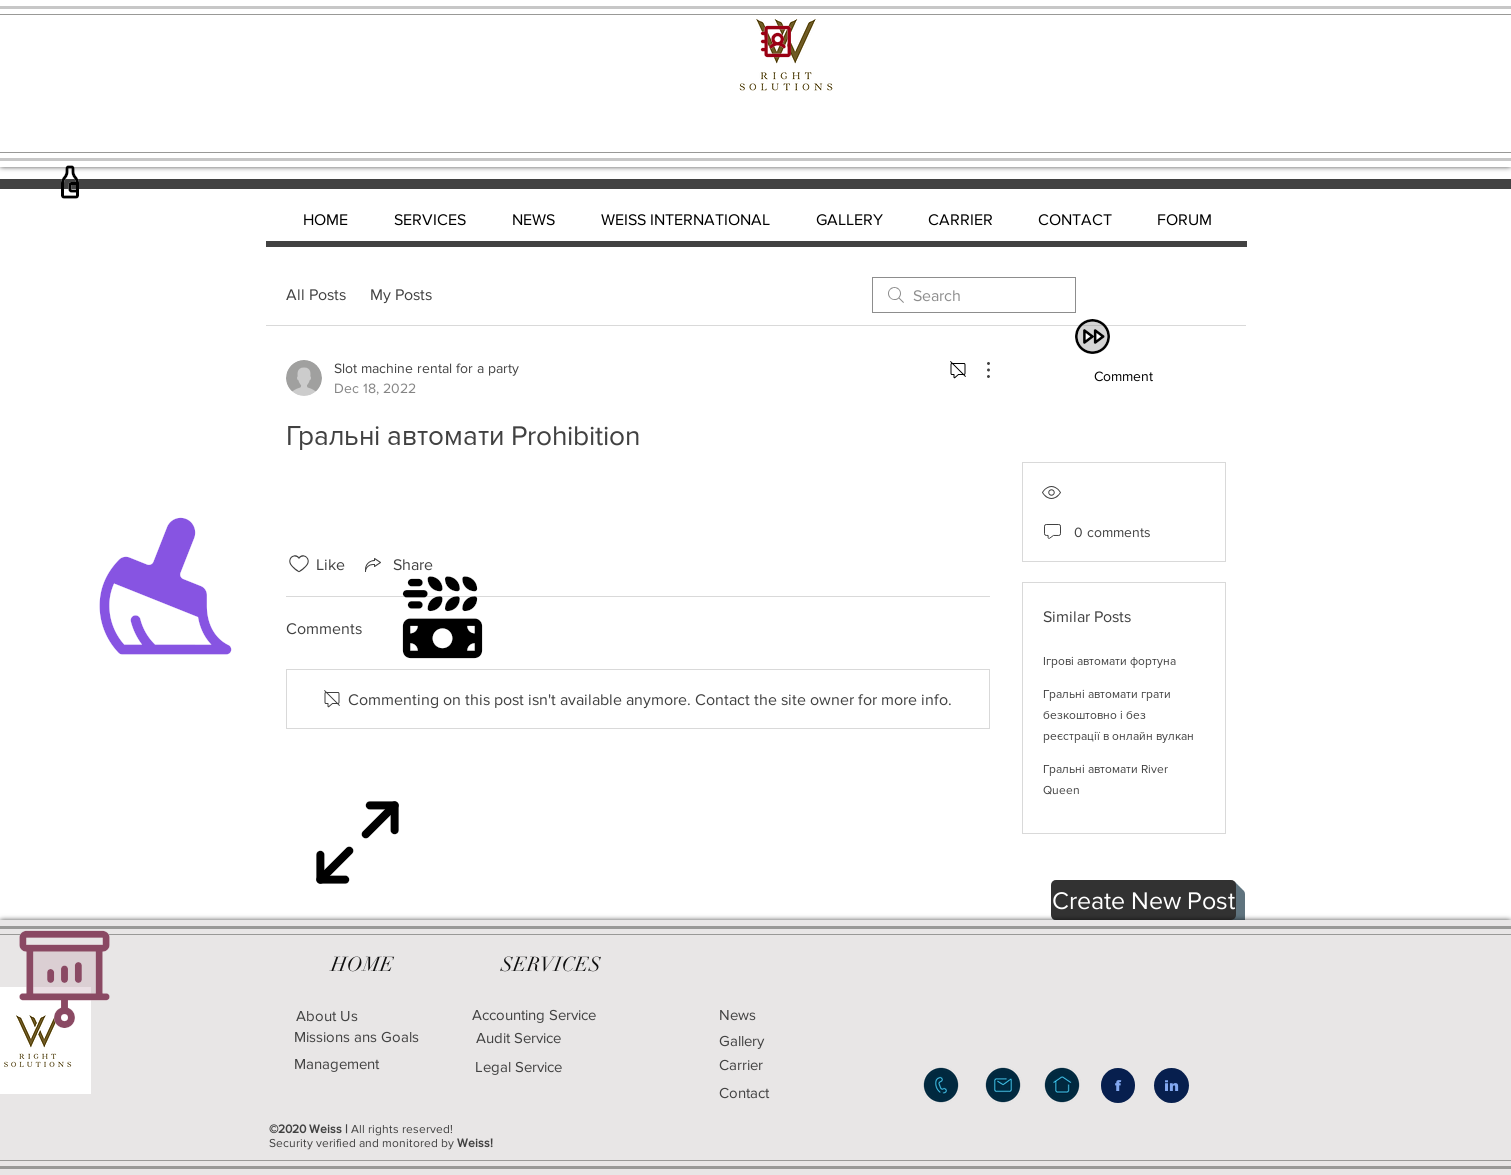 Image resolution: width=1511 pixels, height=1175 pixels. Describe the element at coordinates (64, 972) in the screenshot. I see `view presentation with chart data` at that location.